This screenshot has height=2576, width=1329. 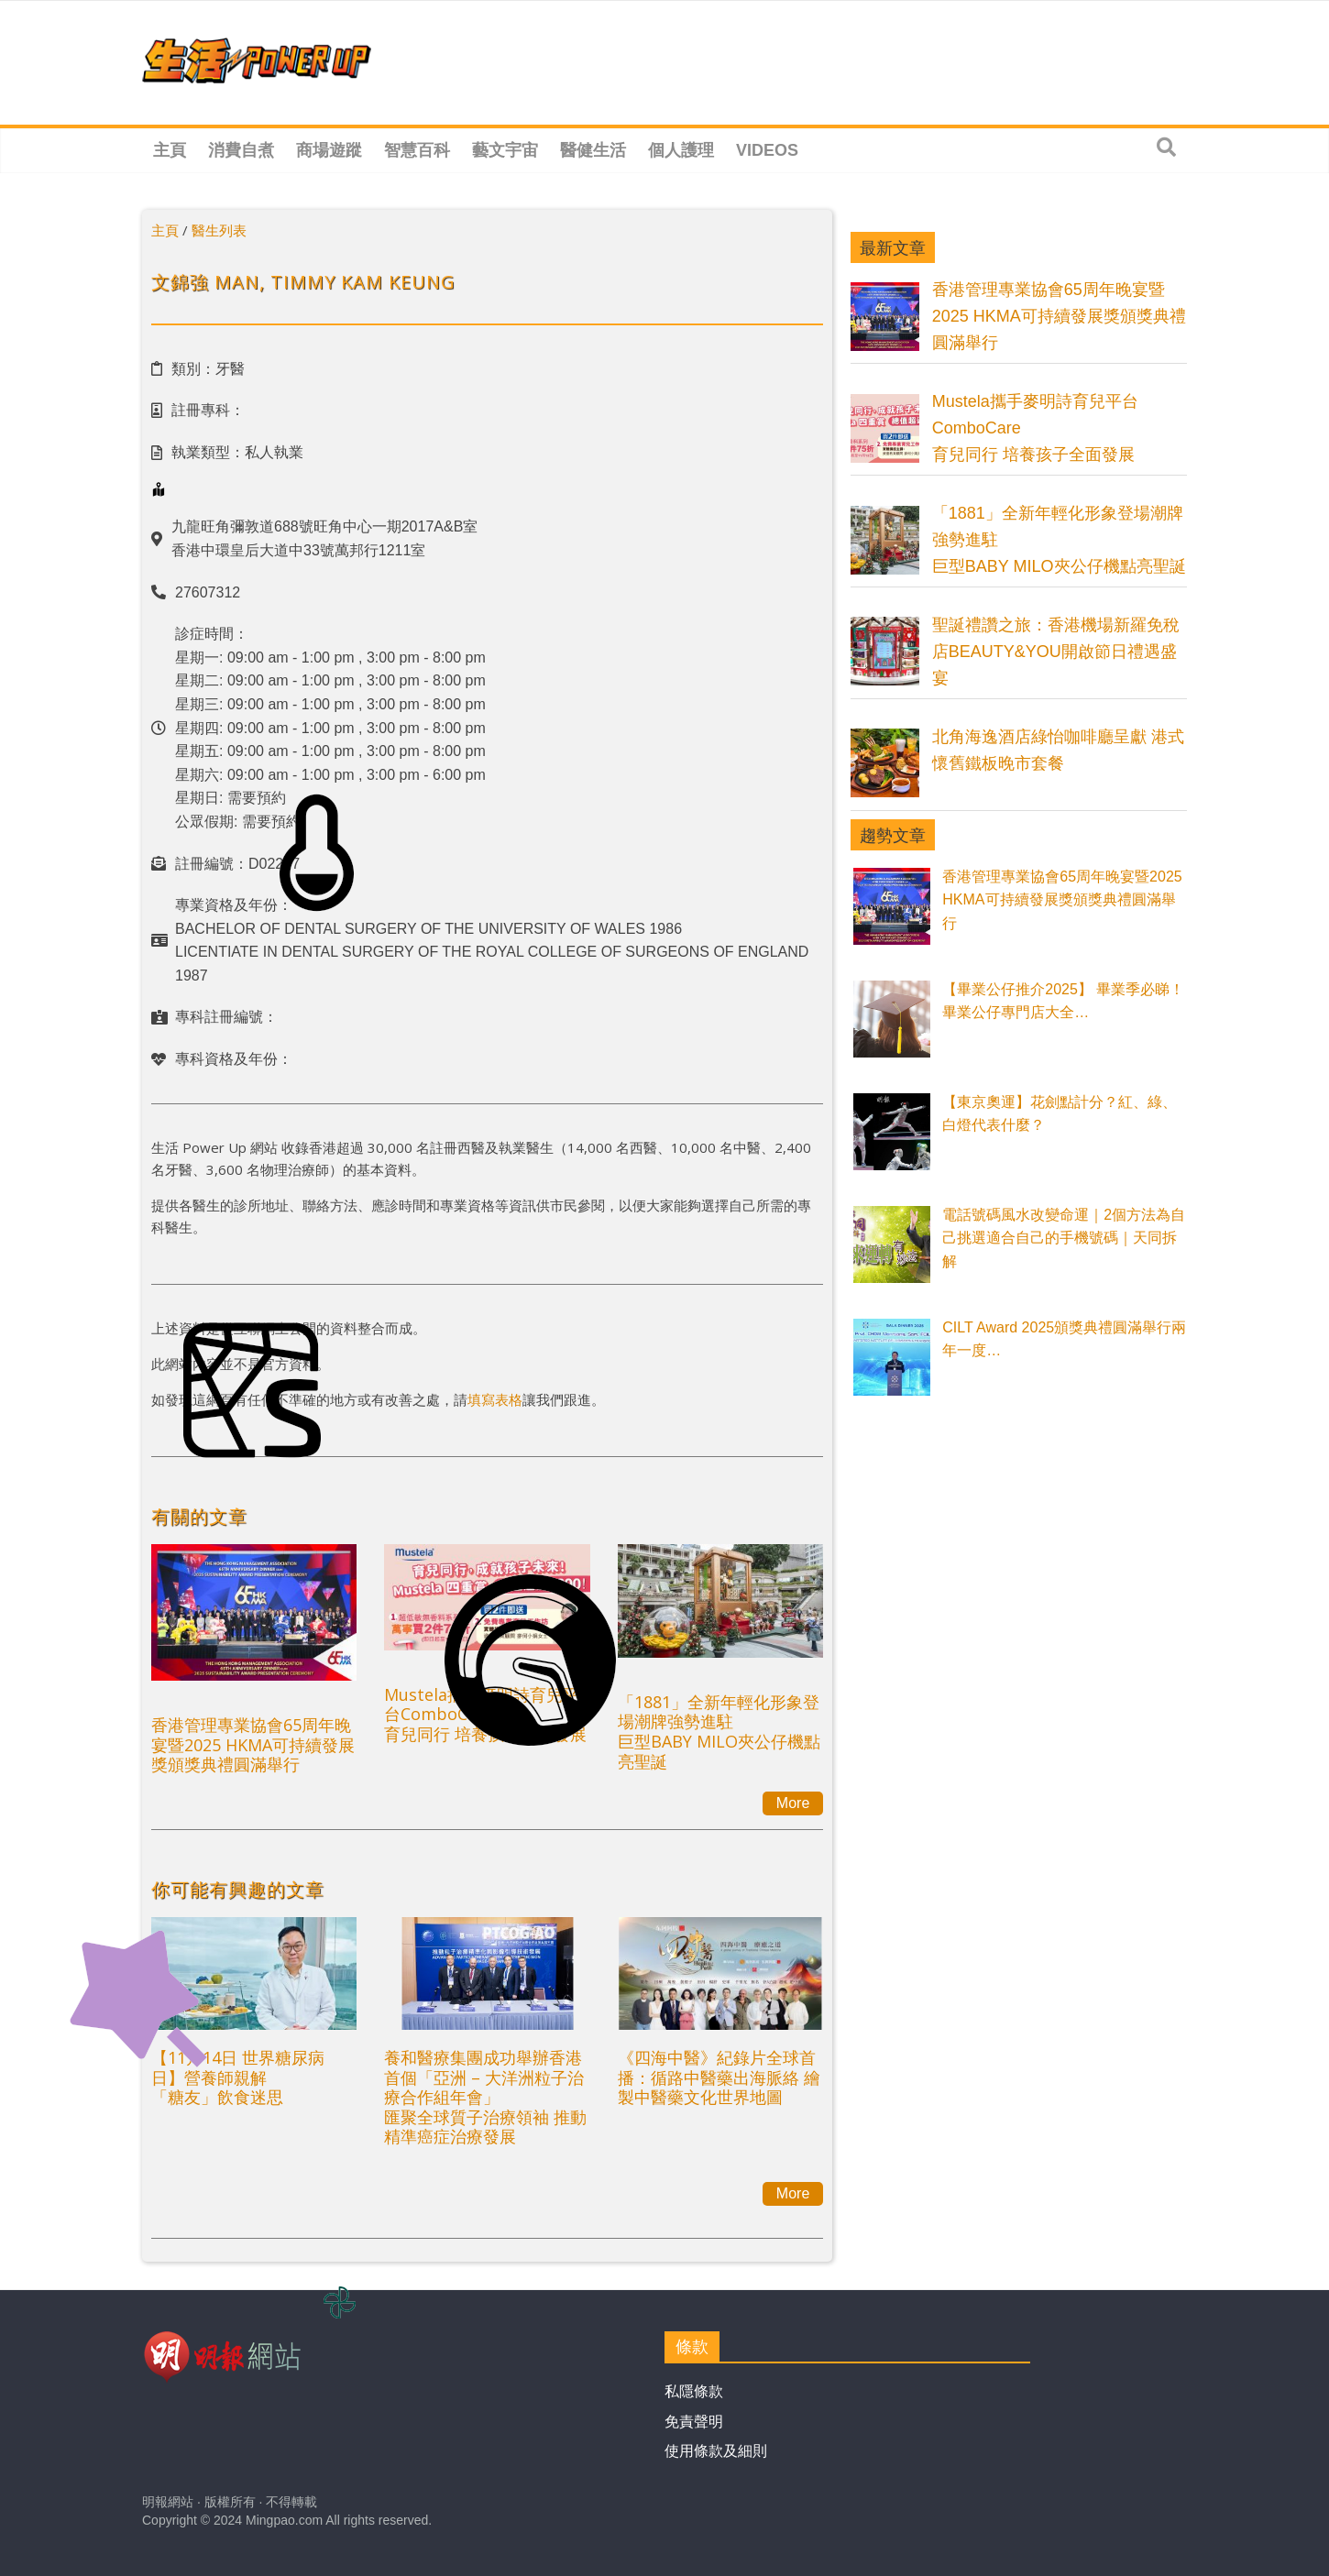 I want to click on apply magic wand or auto-enhance effect, so click(x=137, y=1998).